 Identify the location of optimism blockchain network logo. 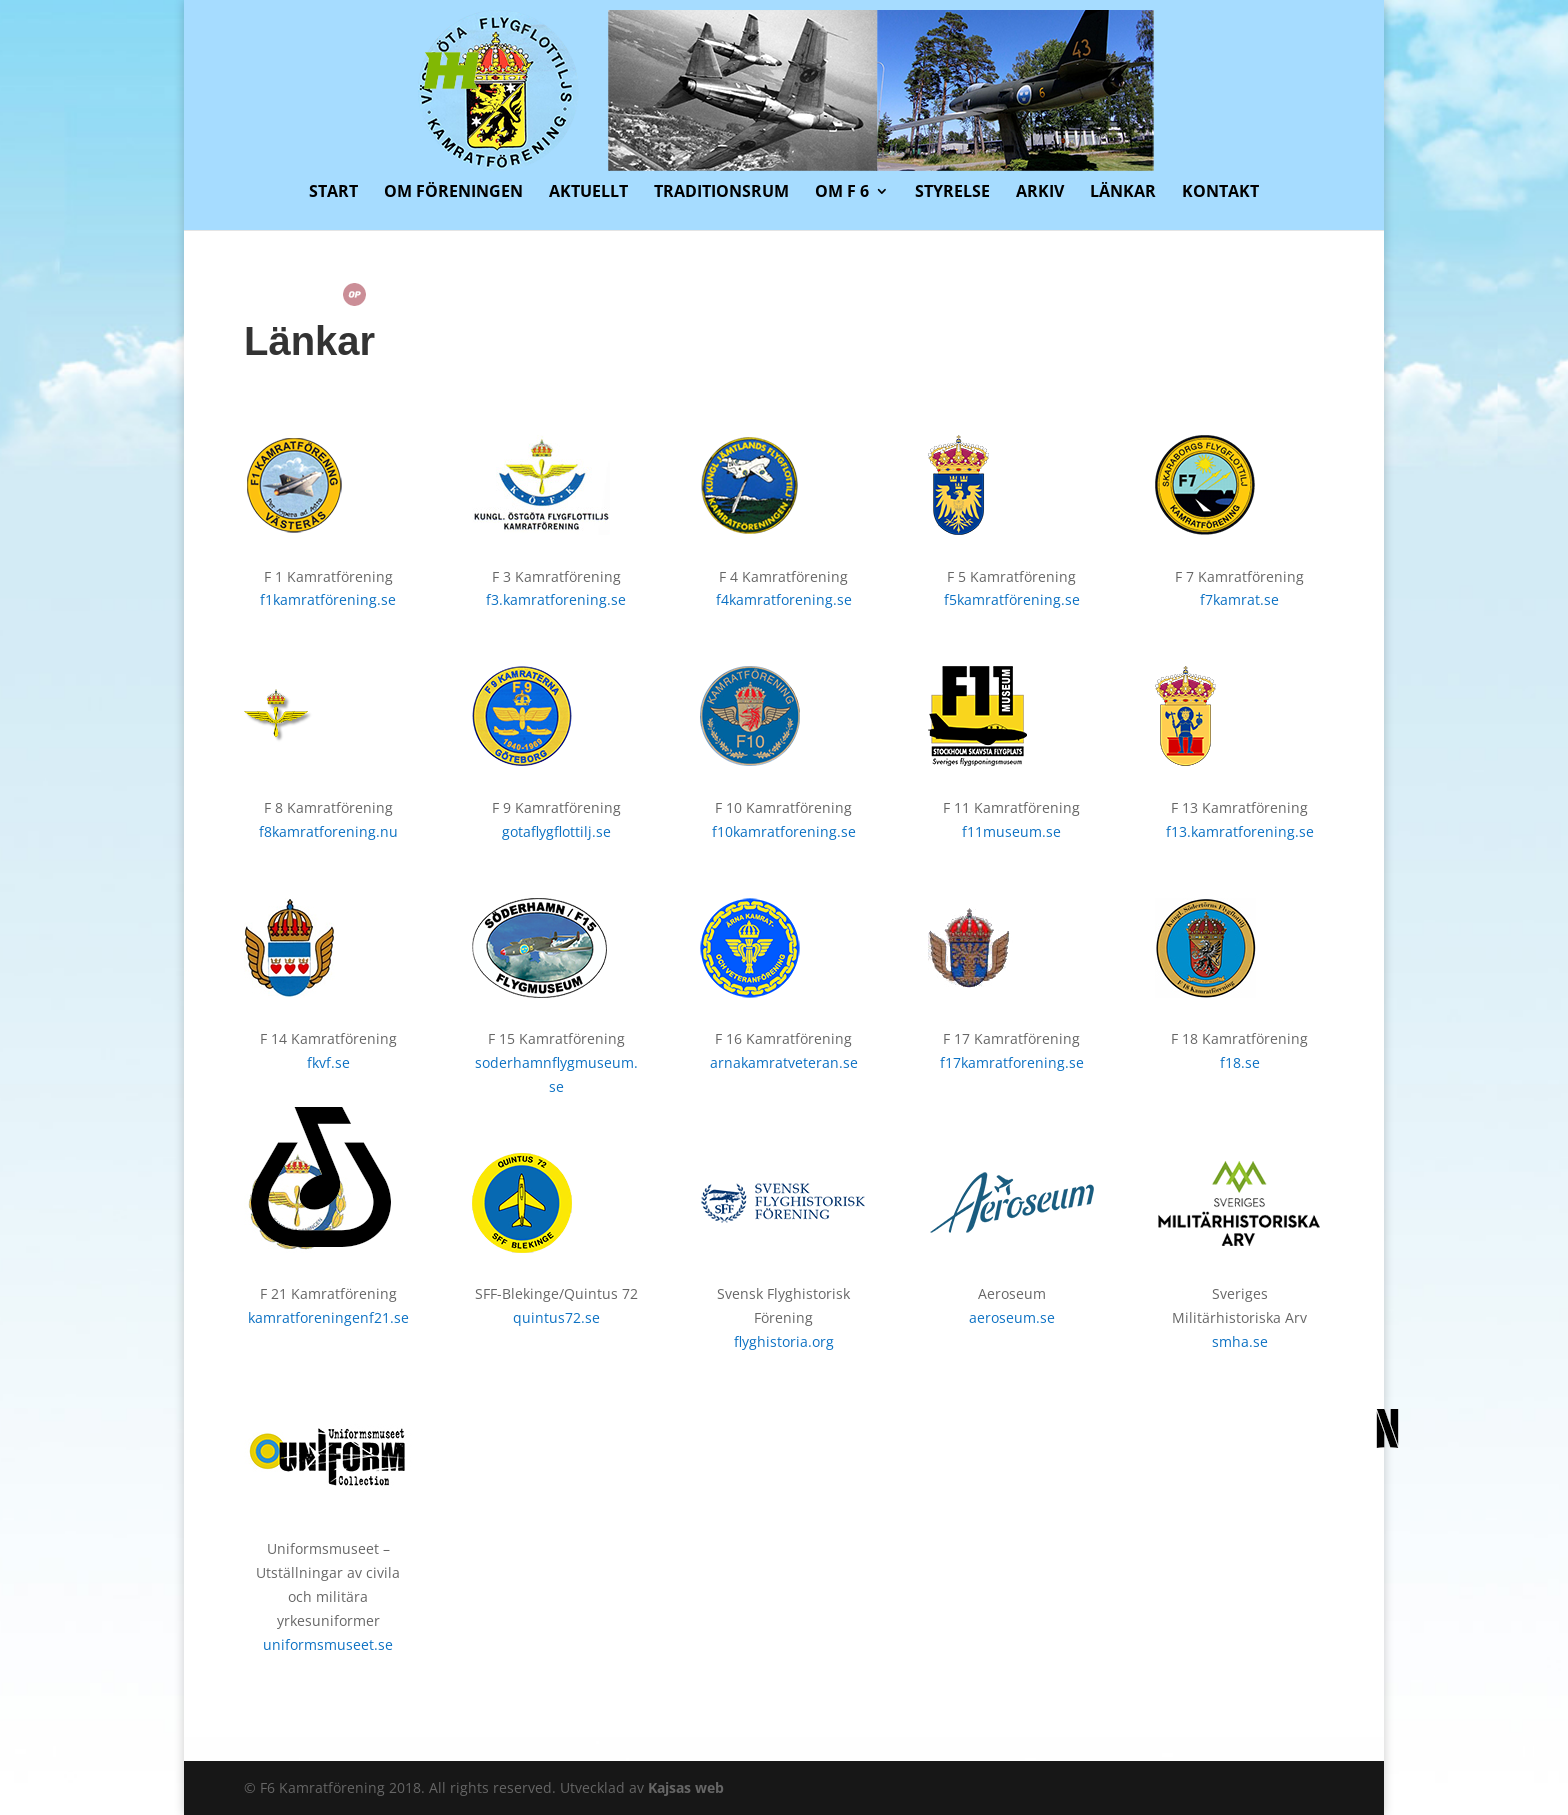
(354, 294).